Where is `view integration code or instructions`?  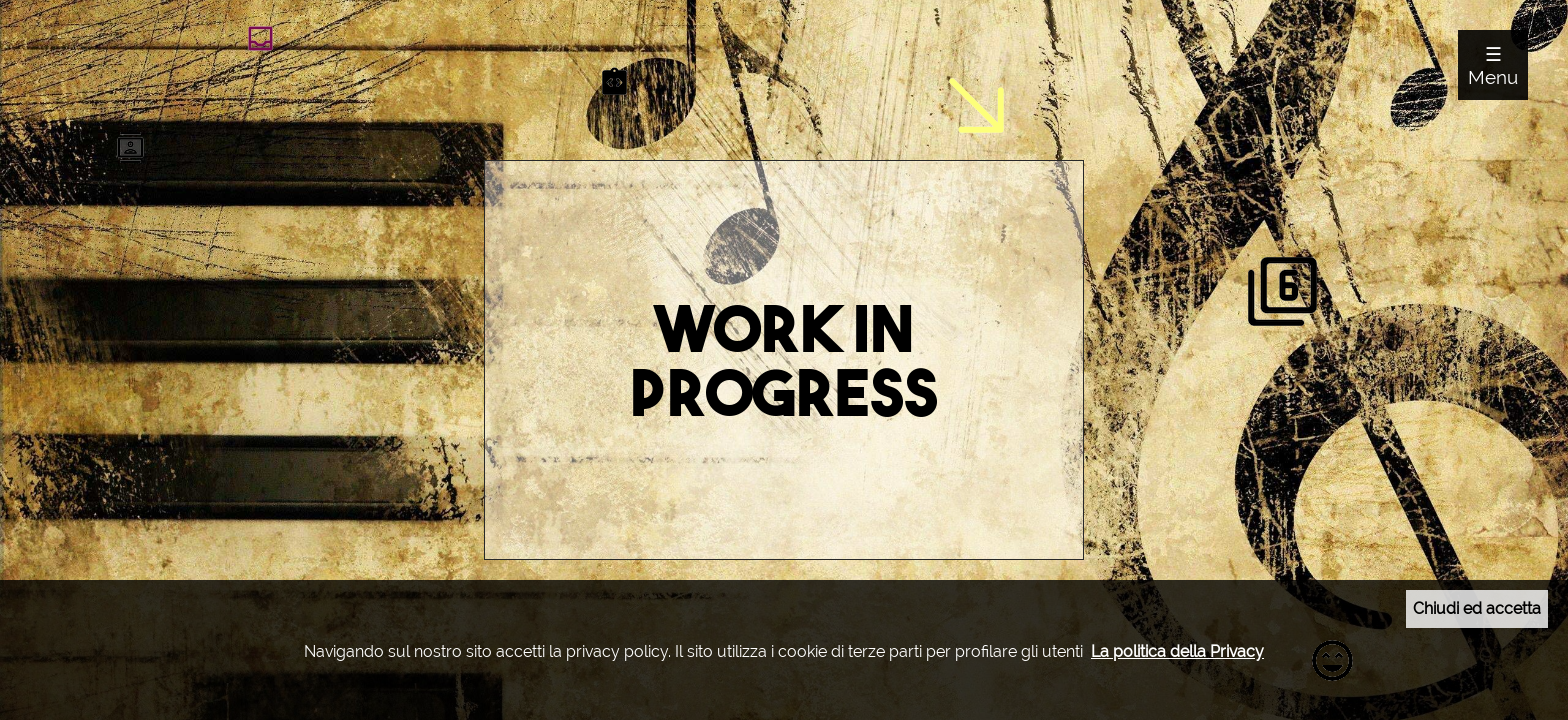 view integration code or instructions is located at coordinates (614, 82).